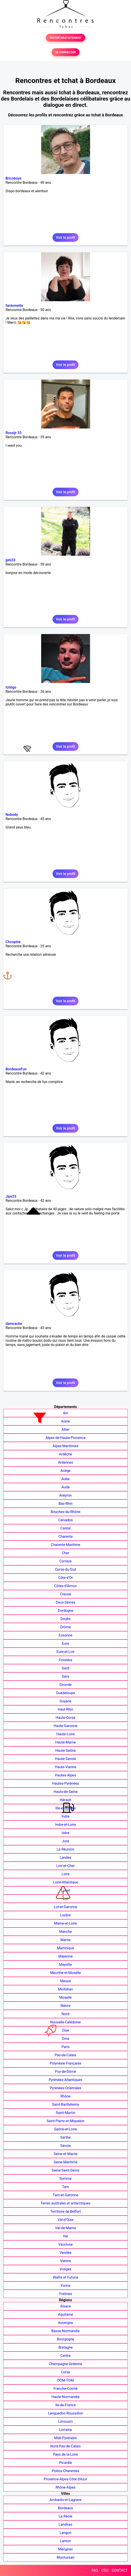 The height and width of the screenshot is (2576, 131). What do you see at coordinates (33, 1212) in the screenshot?
I see `collapse an expanded section` at bounding box center [33, 1212].